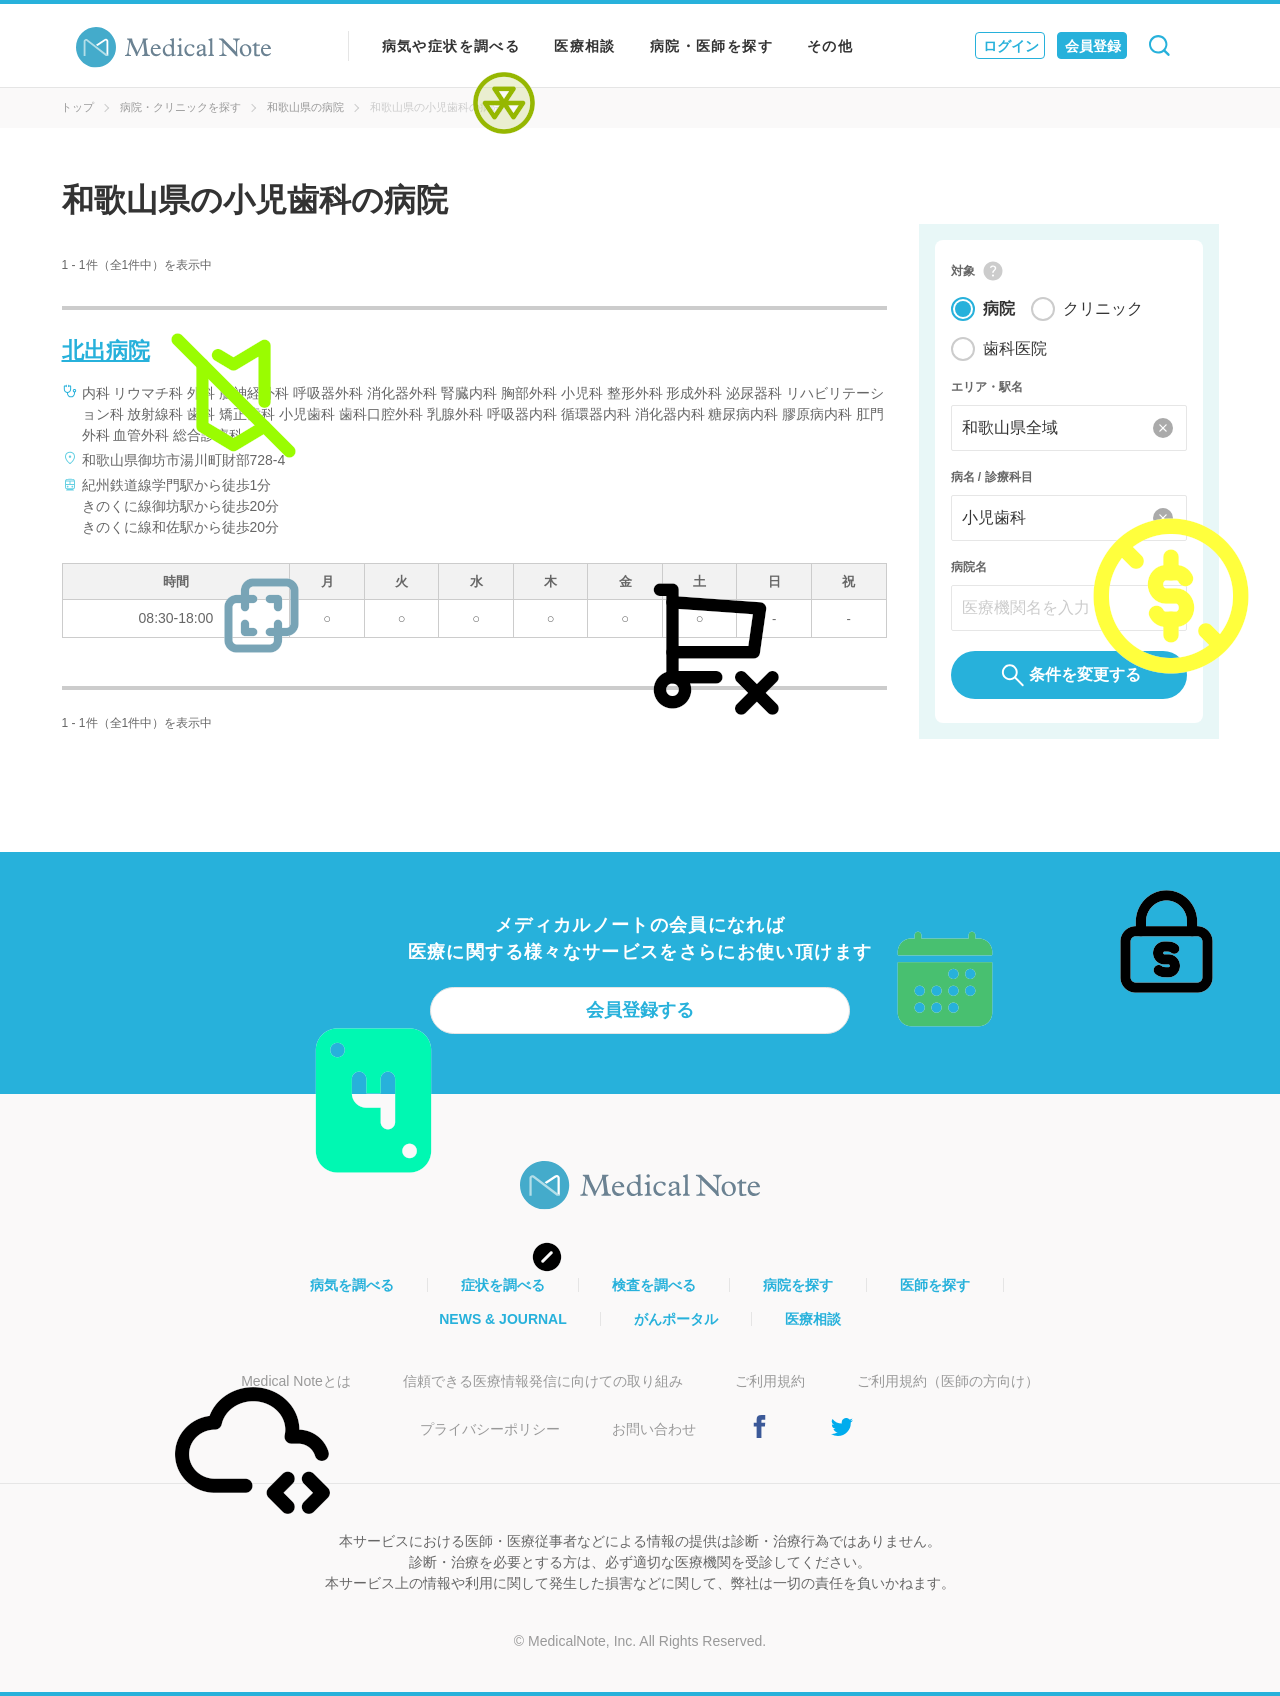  Describe the element at coordinates (710, 646) in the screenshot. I see `remove item from cart` at that location.